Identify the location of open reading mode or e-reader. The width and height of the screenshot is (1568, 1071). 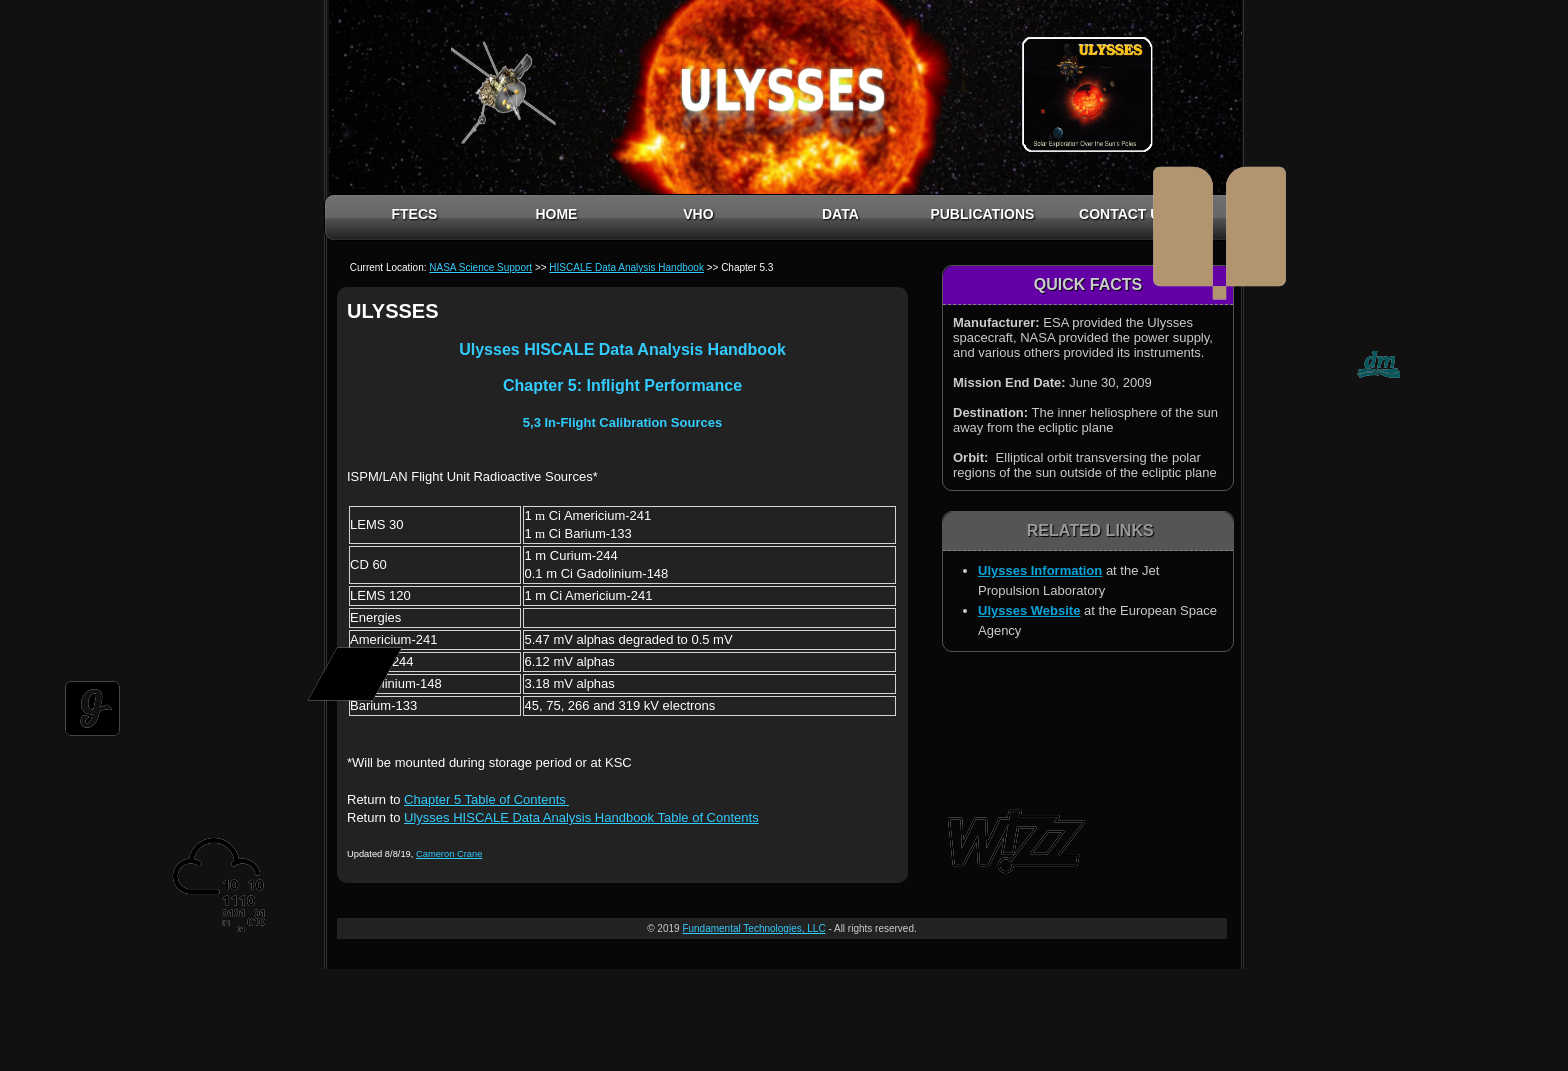
(1219, 226).